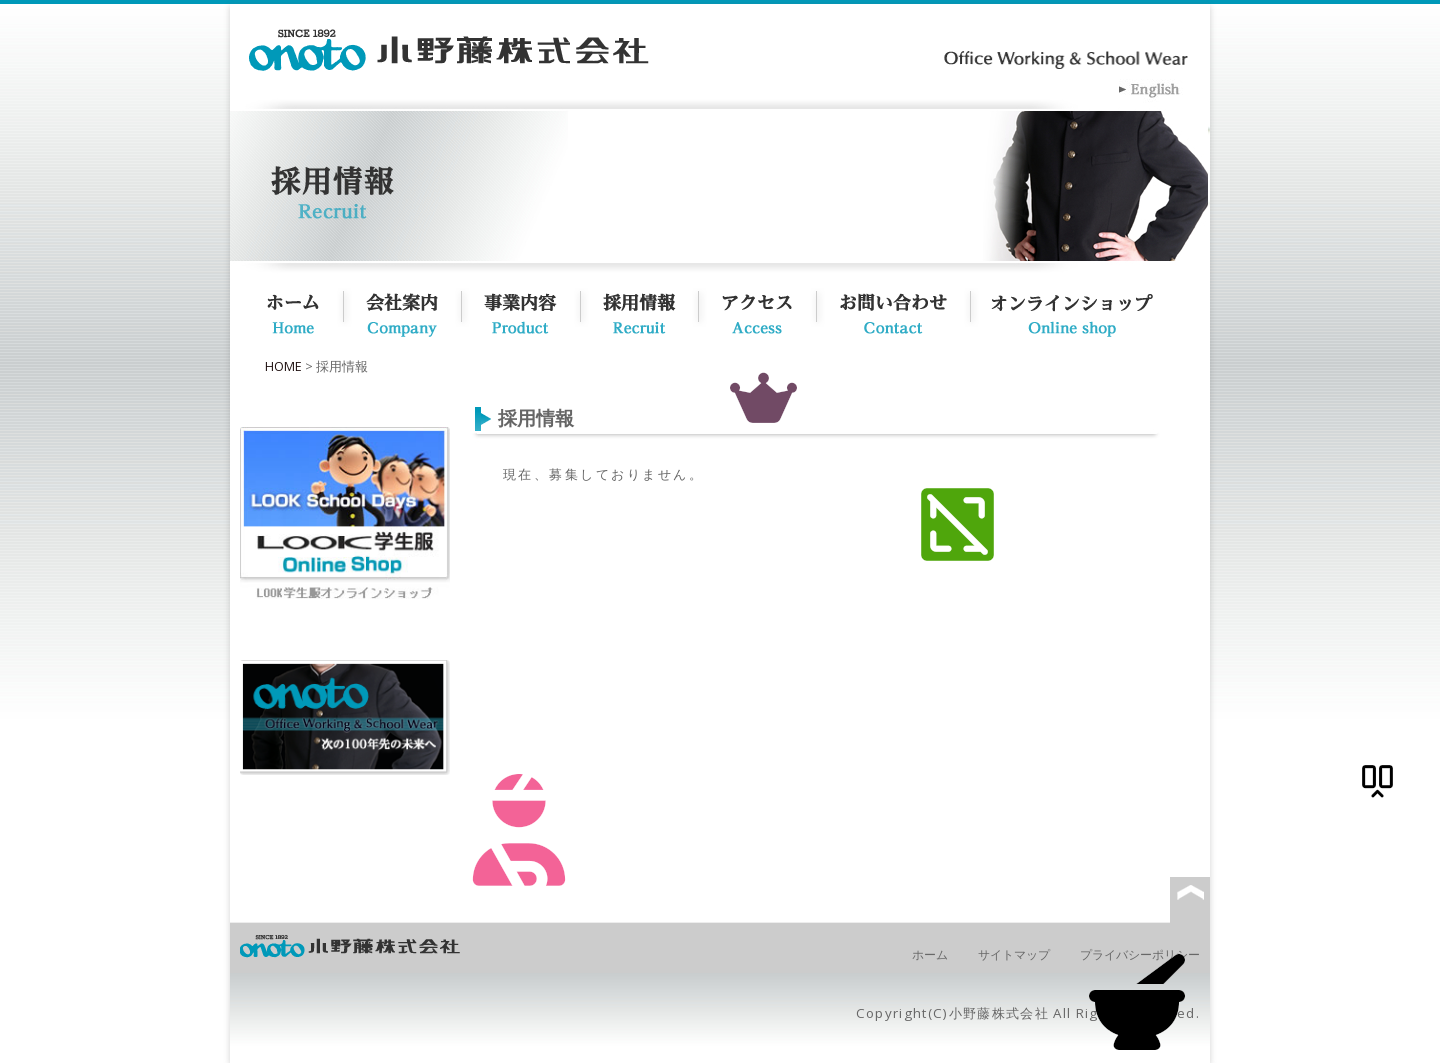  Describe the element at coordinates (519, 829) in the screenshot. I see `indicates an injured or hurt user` at that location.